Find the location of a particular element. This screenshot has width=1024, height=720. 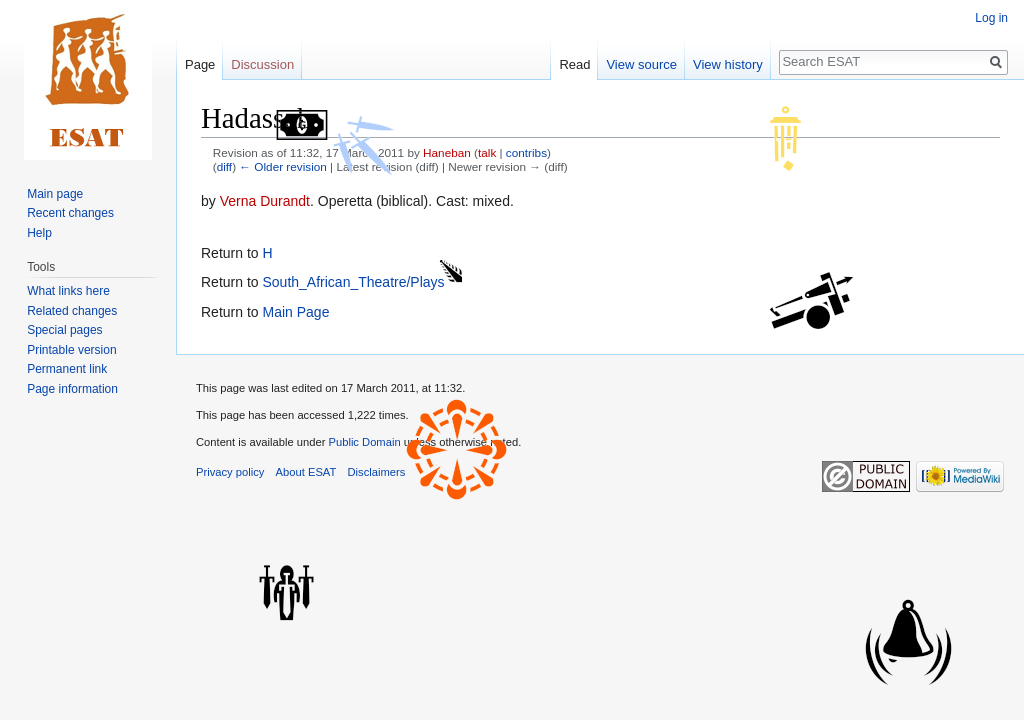

represents a lamprey or parasitic creature in a game is located at coordinates (457, 450).